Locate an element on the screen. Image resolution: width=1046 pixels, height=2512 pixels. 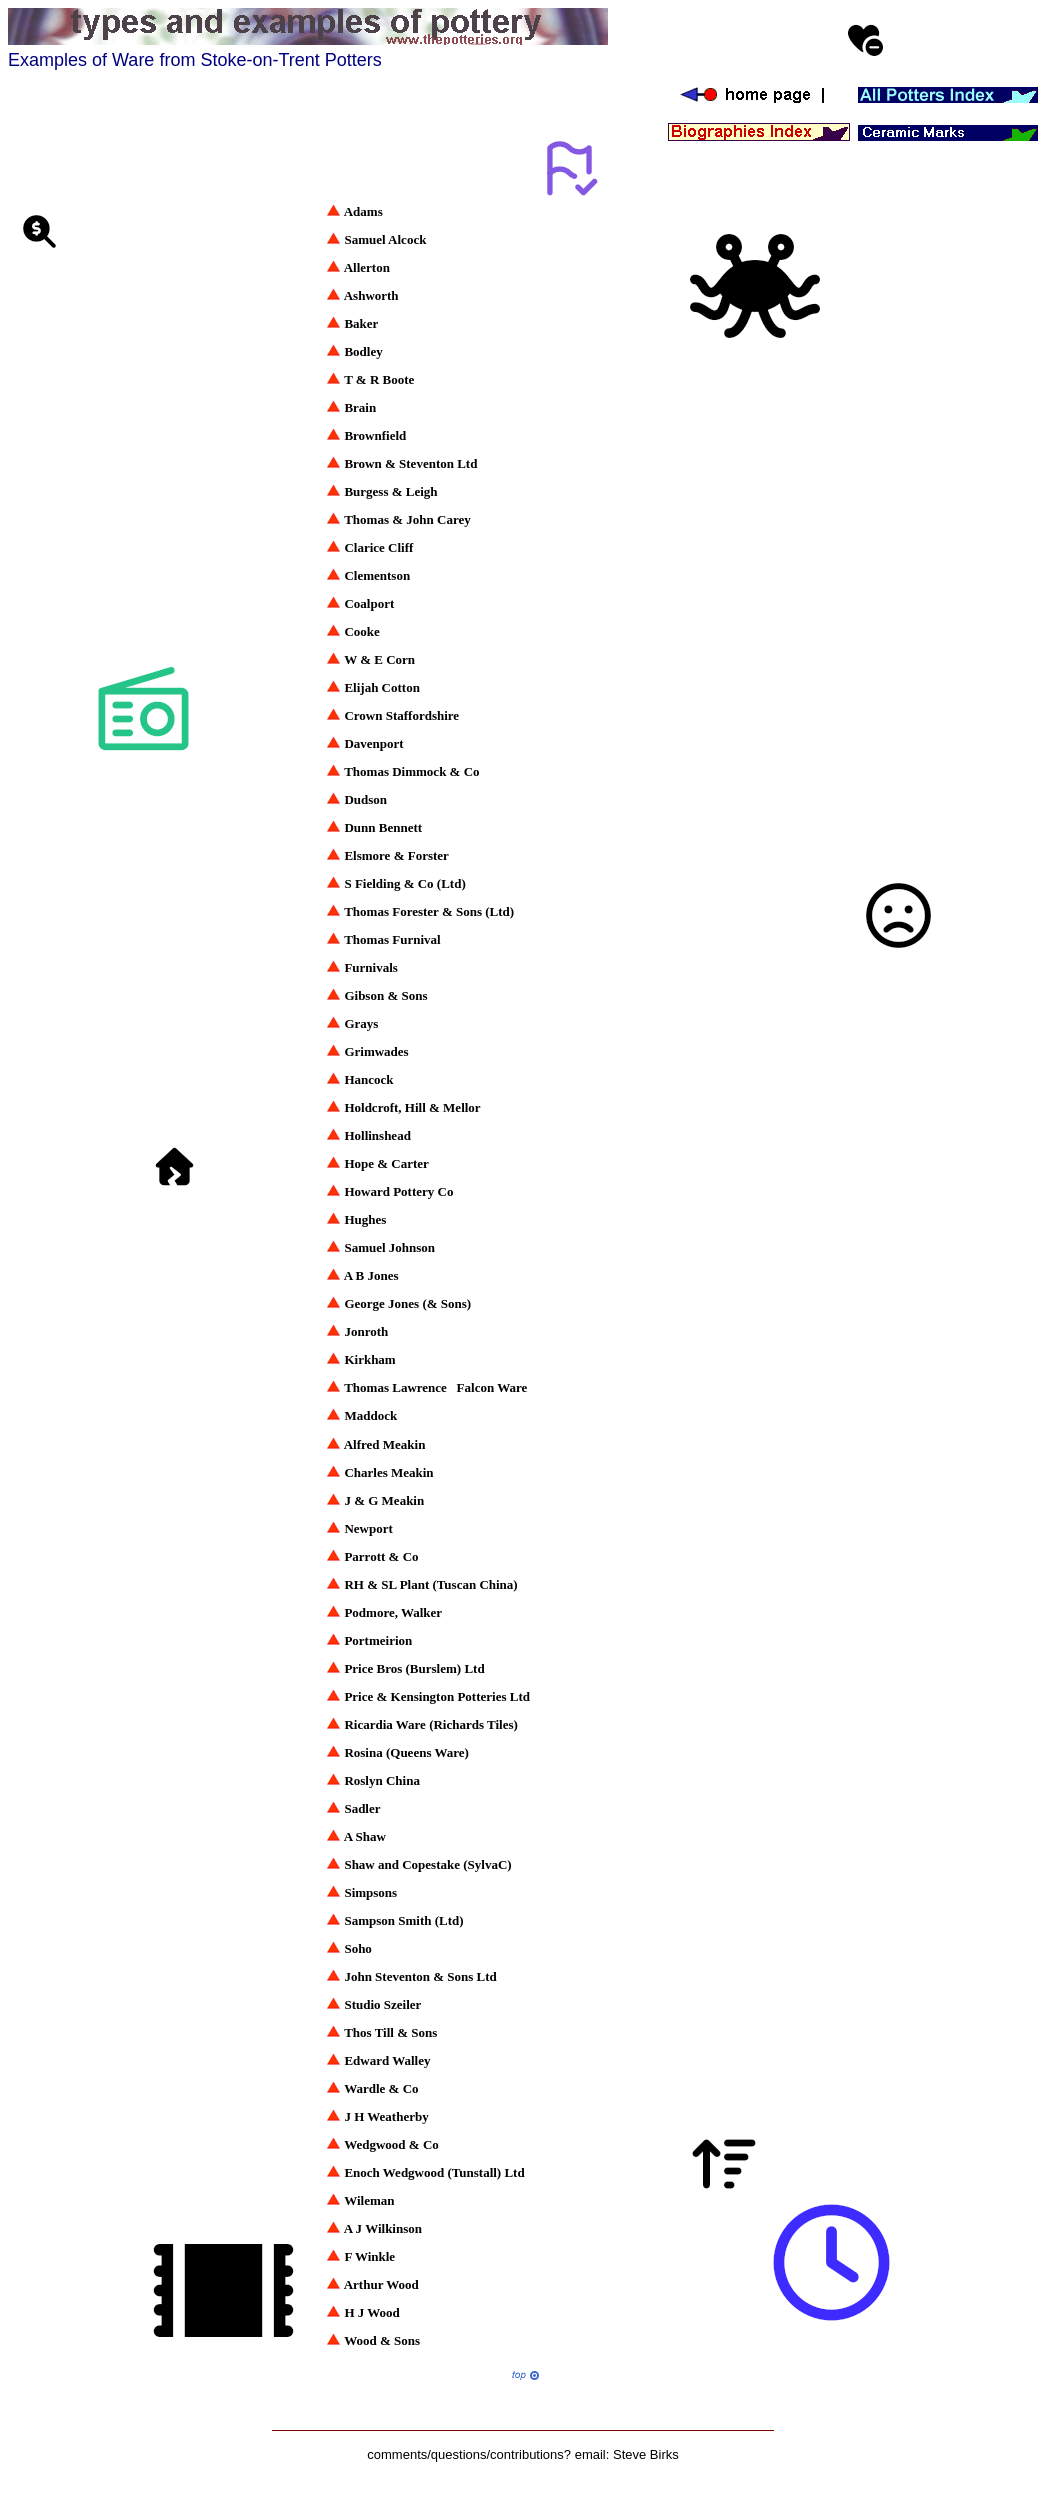
view time or check the clock is located at coordinates (831, 2262).